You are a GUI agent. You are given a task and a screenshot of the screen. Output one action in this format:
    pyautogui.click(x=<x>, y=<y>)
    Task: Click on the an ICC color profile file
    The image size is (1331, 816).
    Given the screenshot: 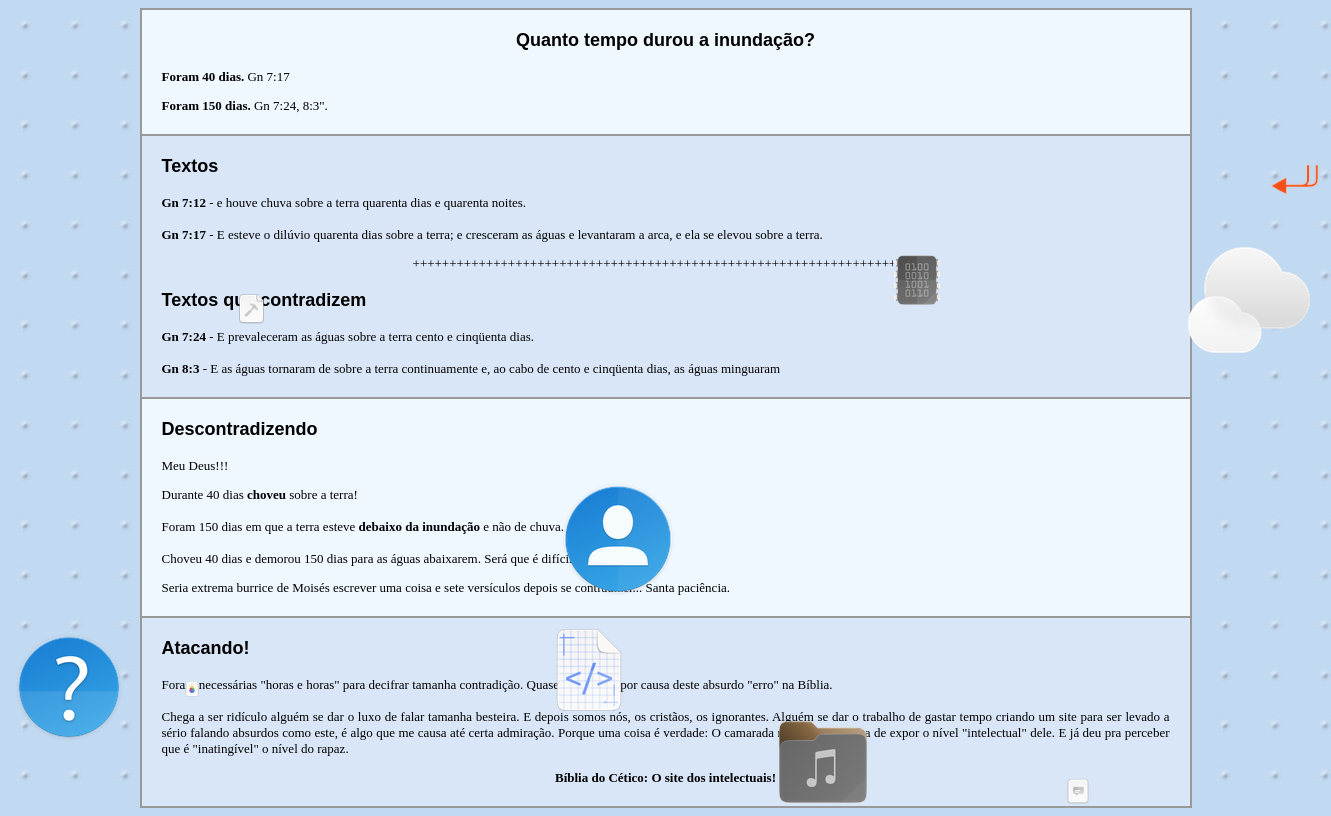 What is the action you would take?
    pyautogui.click(x=192, y=689)
    